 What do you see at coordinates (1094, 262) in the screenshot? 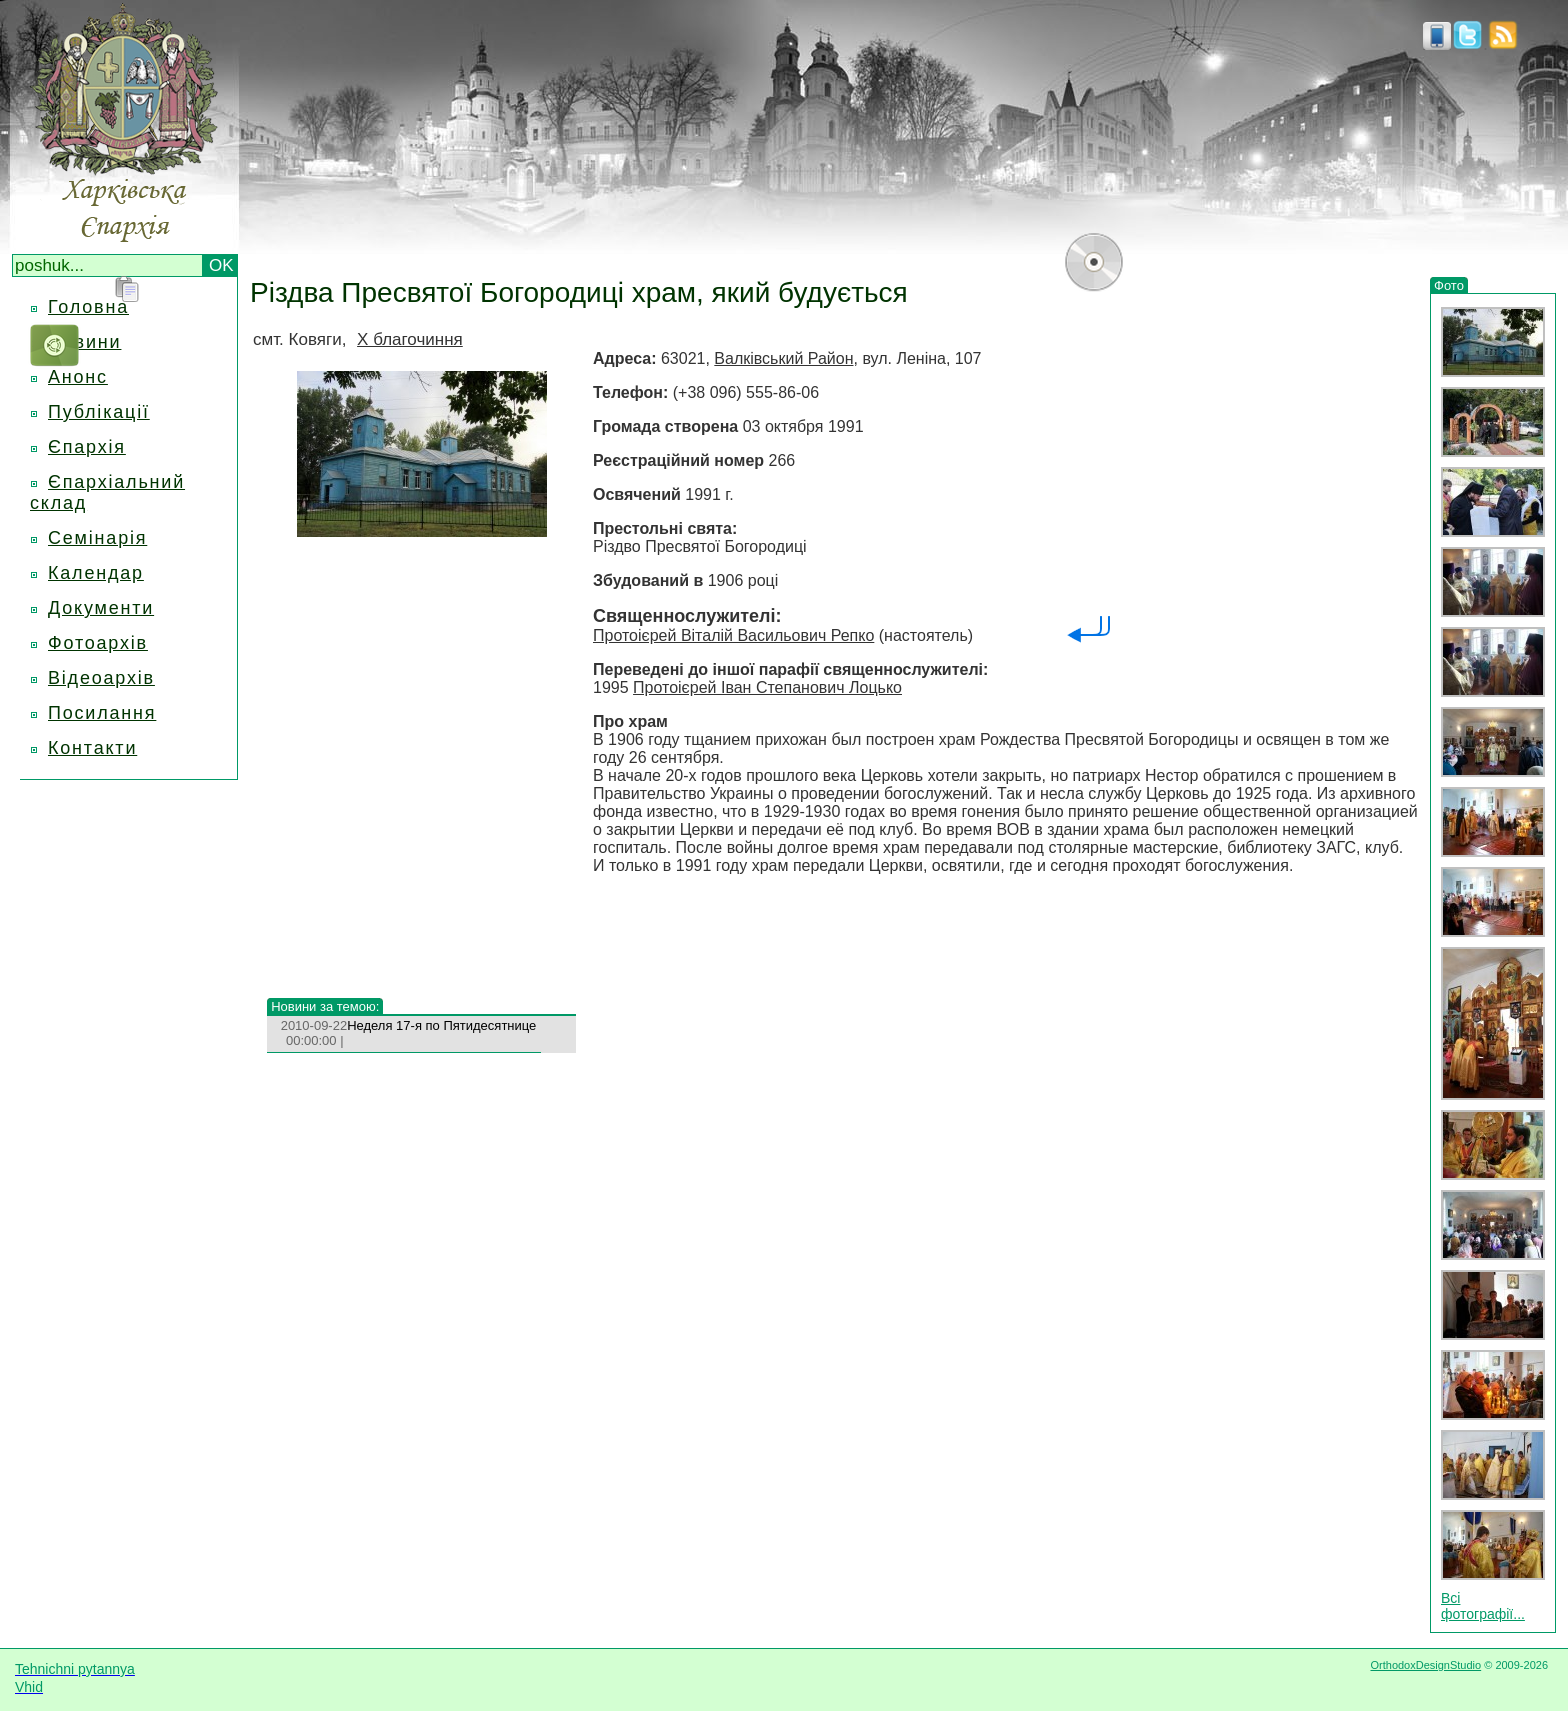
I see `indicates a blank DVD-R disc ready for burning` at bounding box center [1094, 262].